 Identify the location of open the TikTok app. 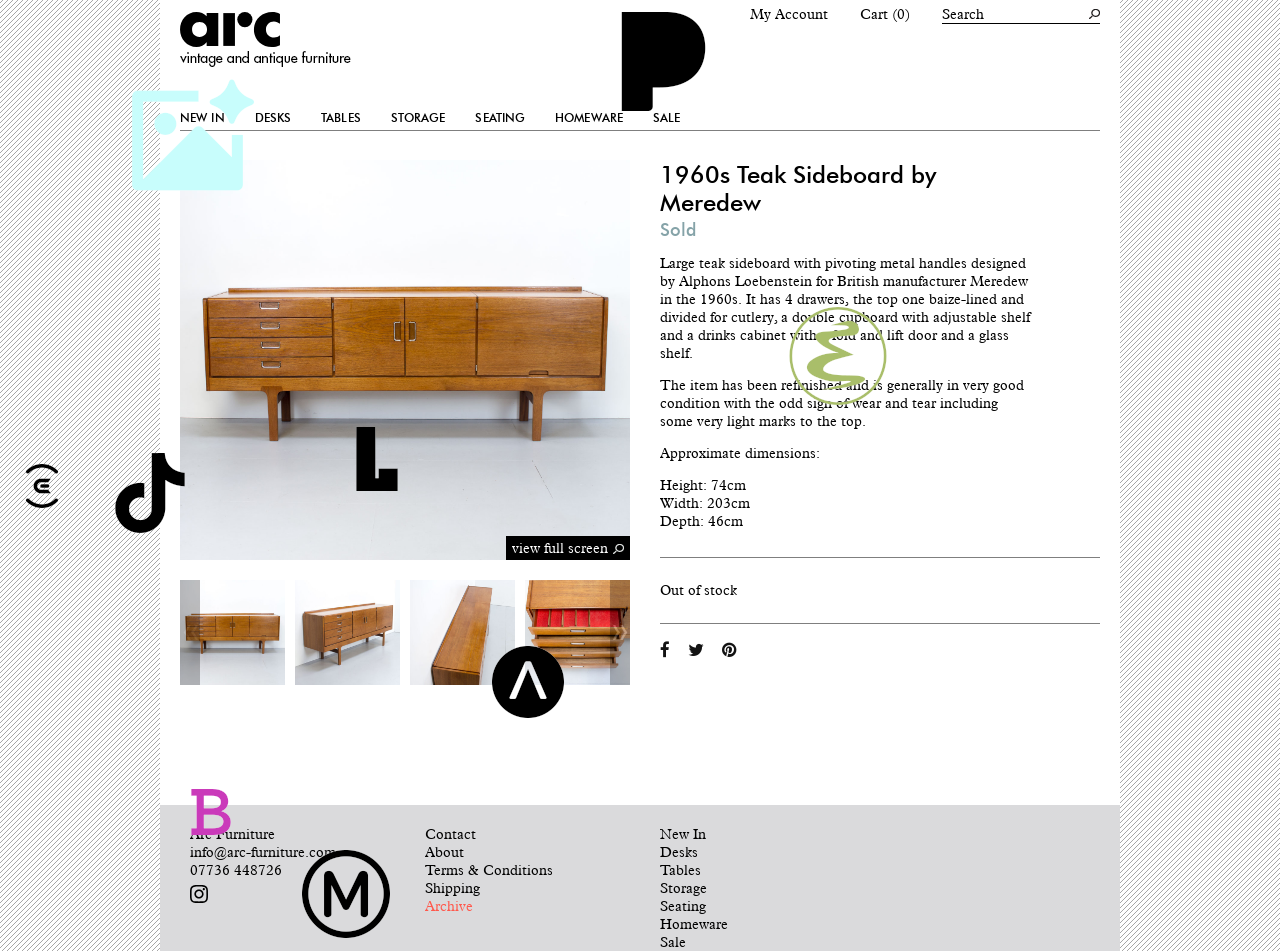
(150, 493).